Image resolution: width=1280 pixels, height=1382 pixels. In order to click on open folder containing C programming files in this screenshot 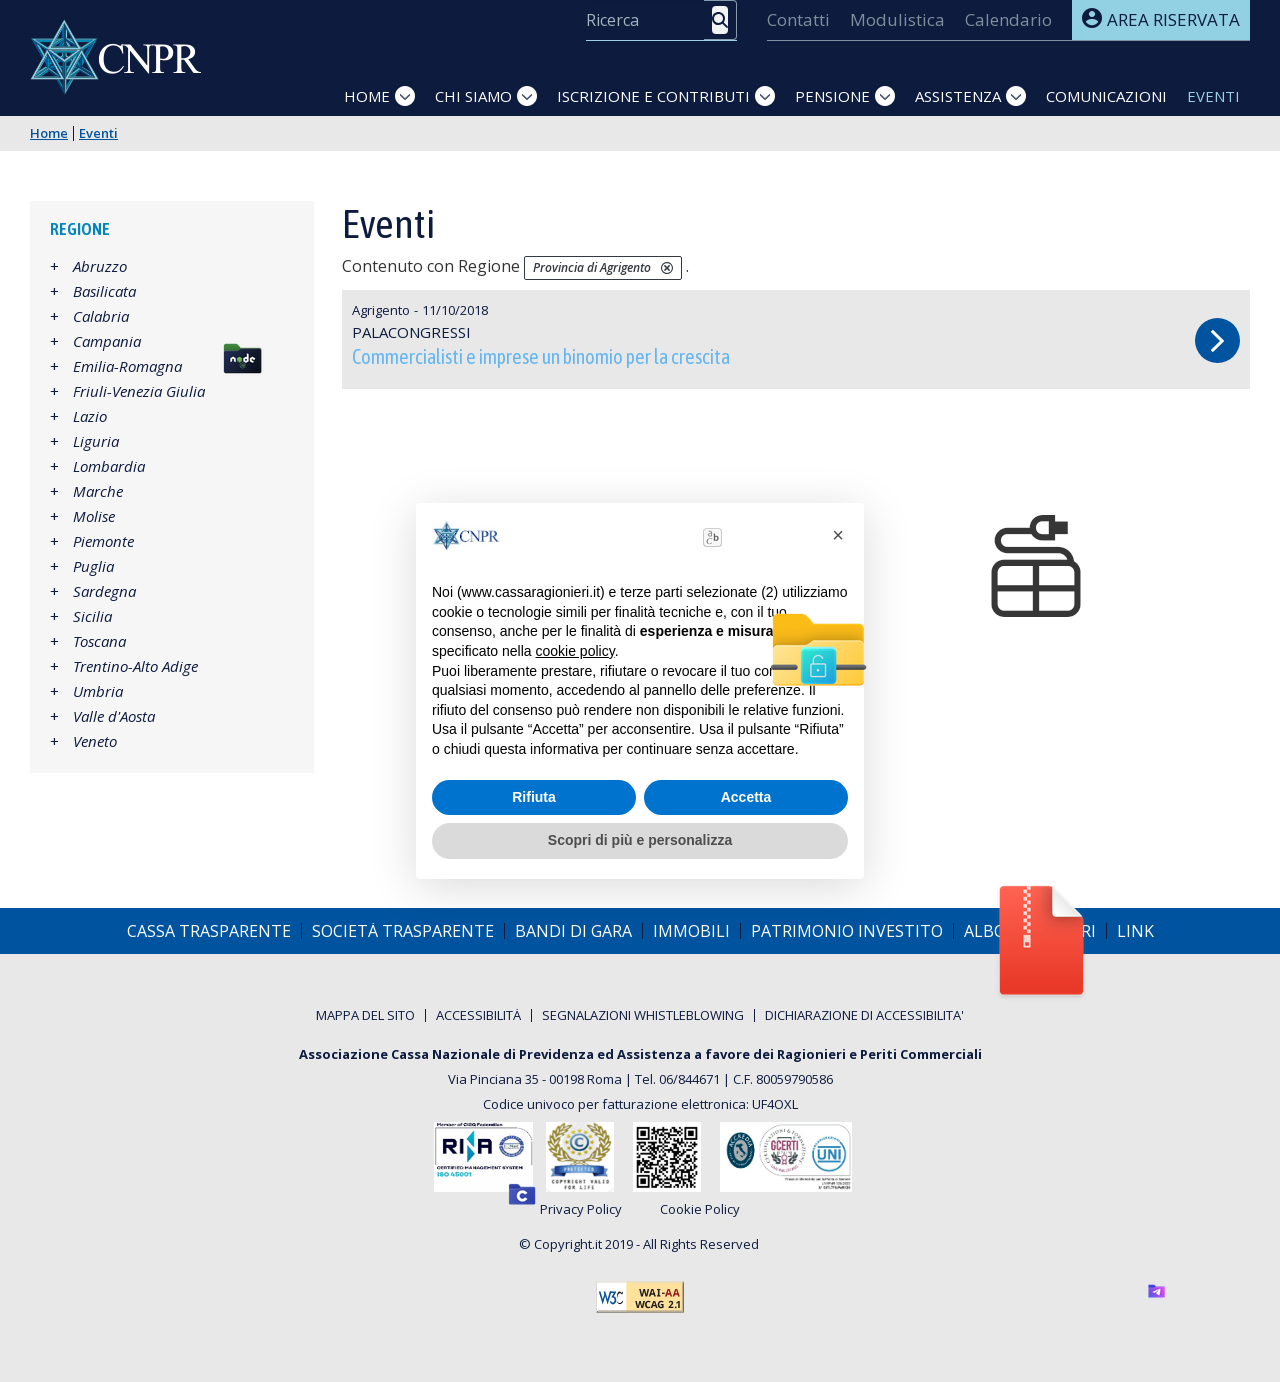, I will do `click(522, 1195)`.